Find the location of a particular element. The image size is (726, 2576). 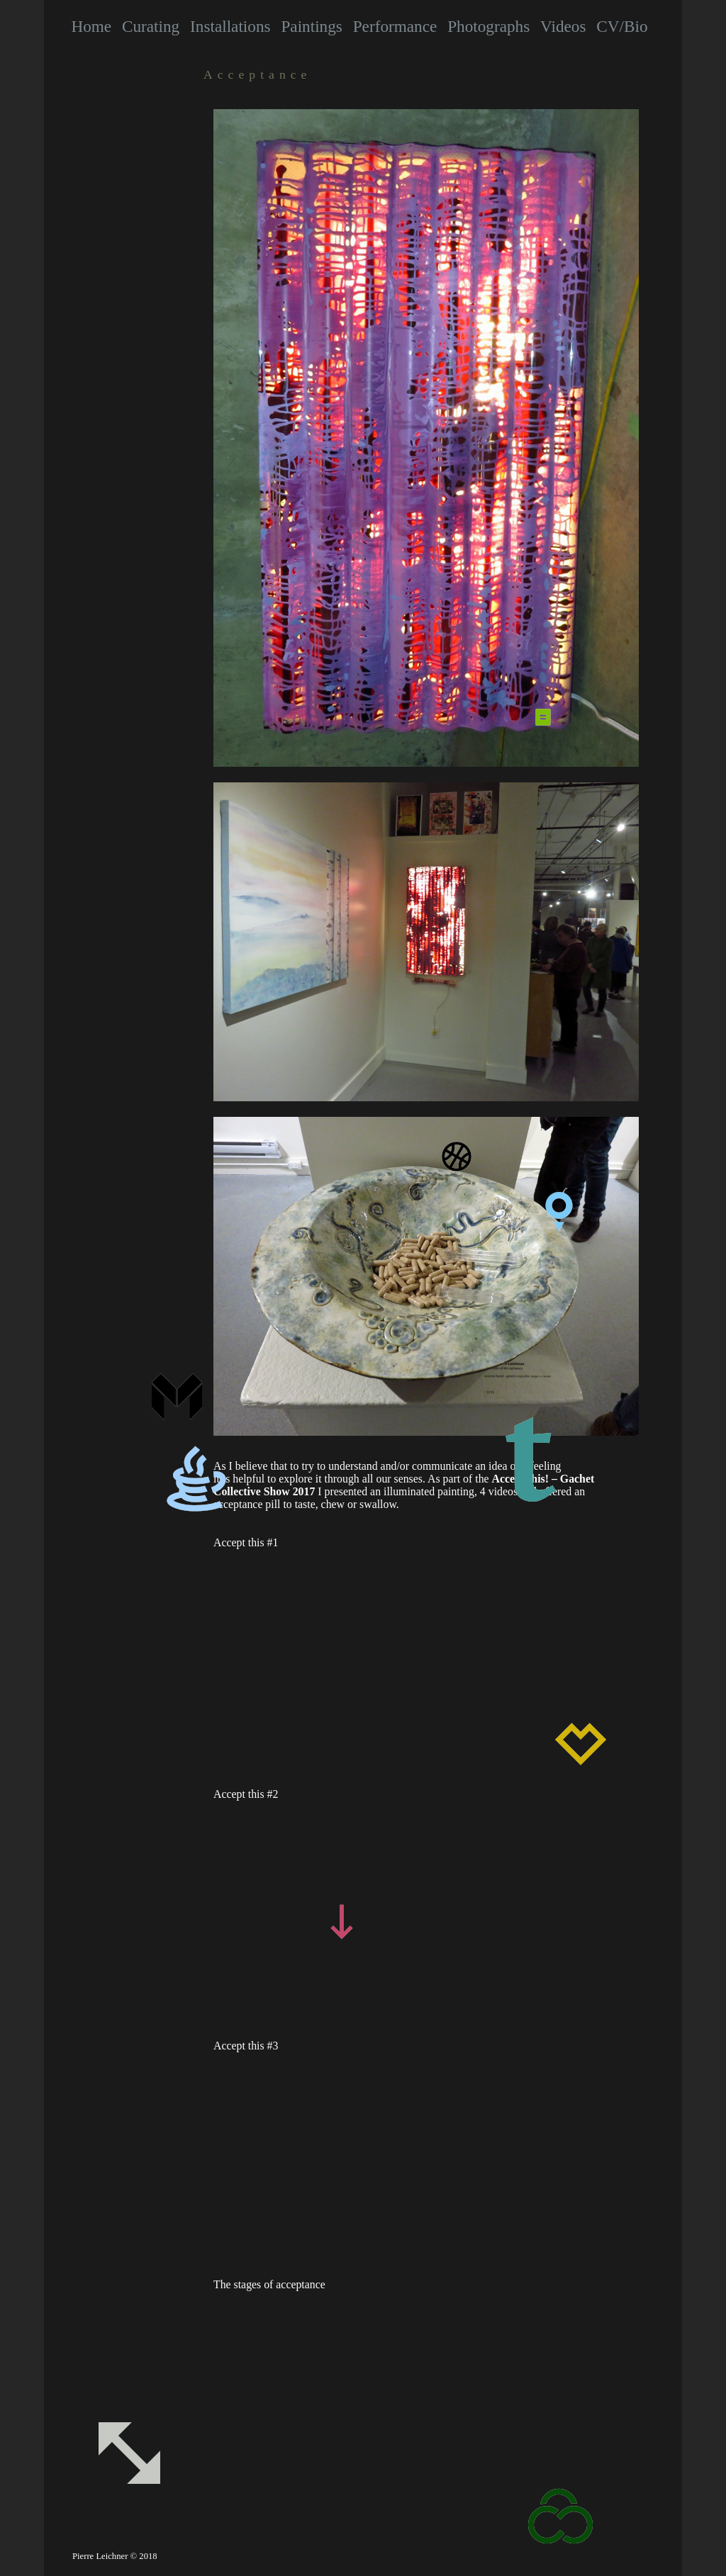

view invoice or billing details is located at coordinates (543, 717).